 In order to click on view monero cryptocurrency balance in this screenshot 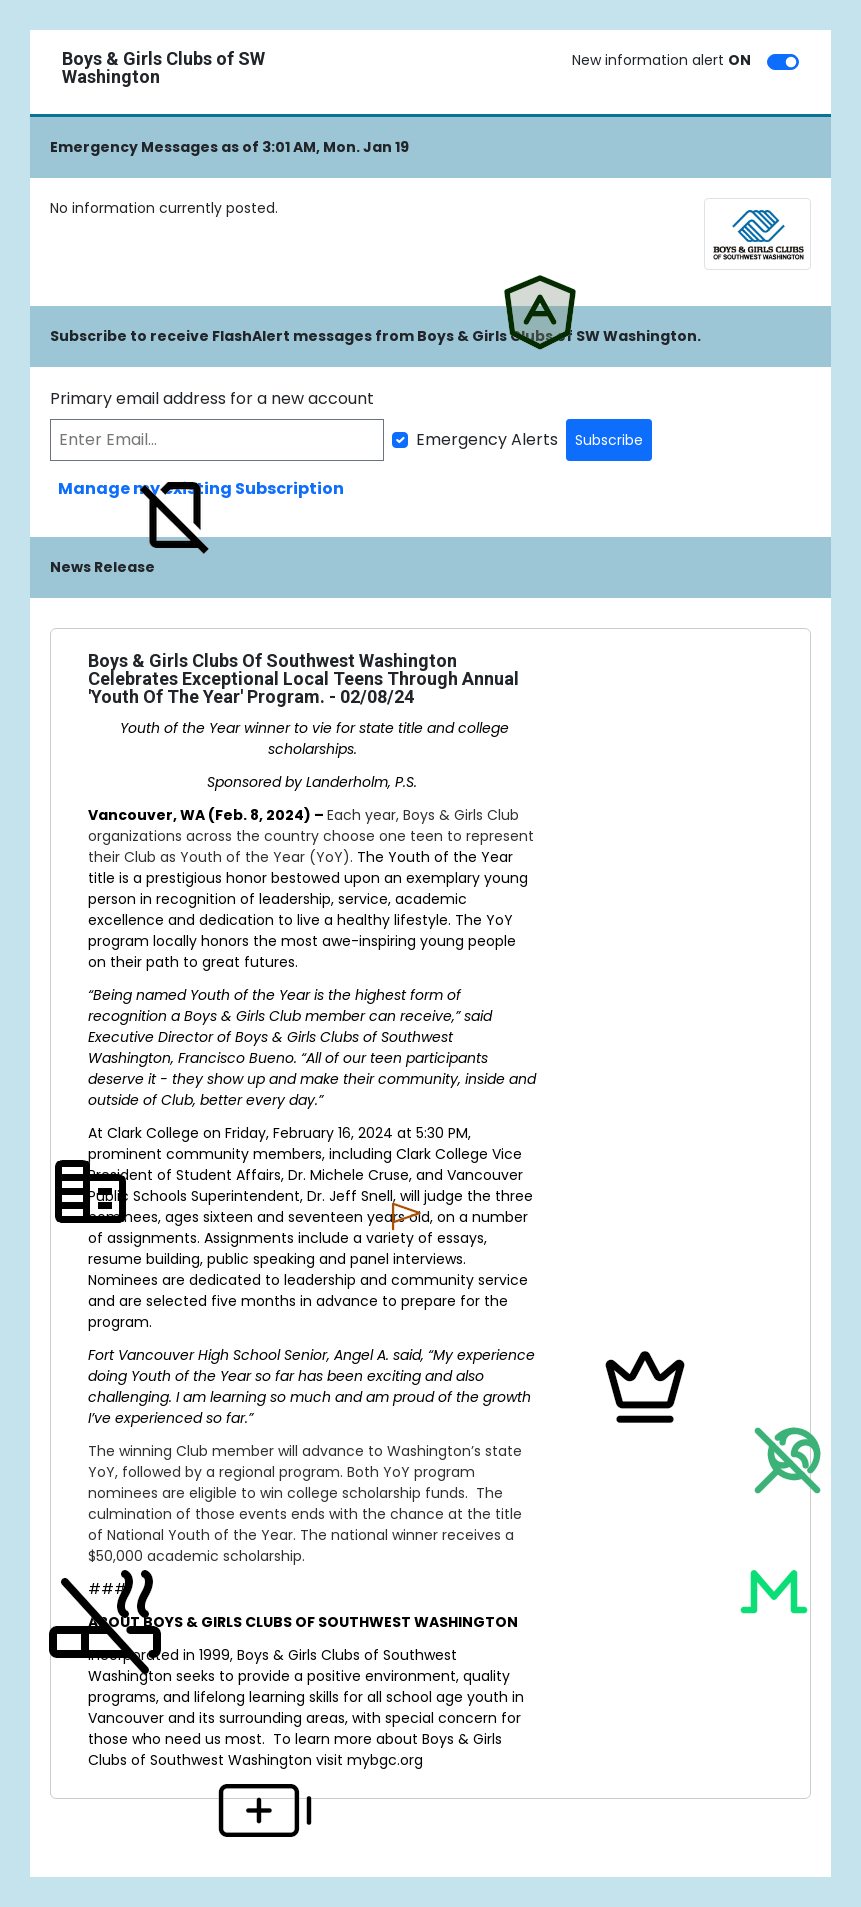, I will do `click(774, 1590)`.